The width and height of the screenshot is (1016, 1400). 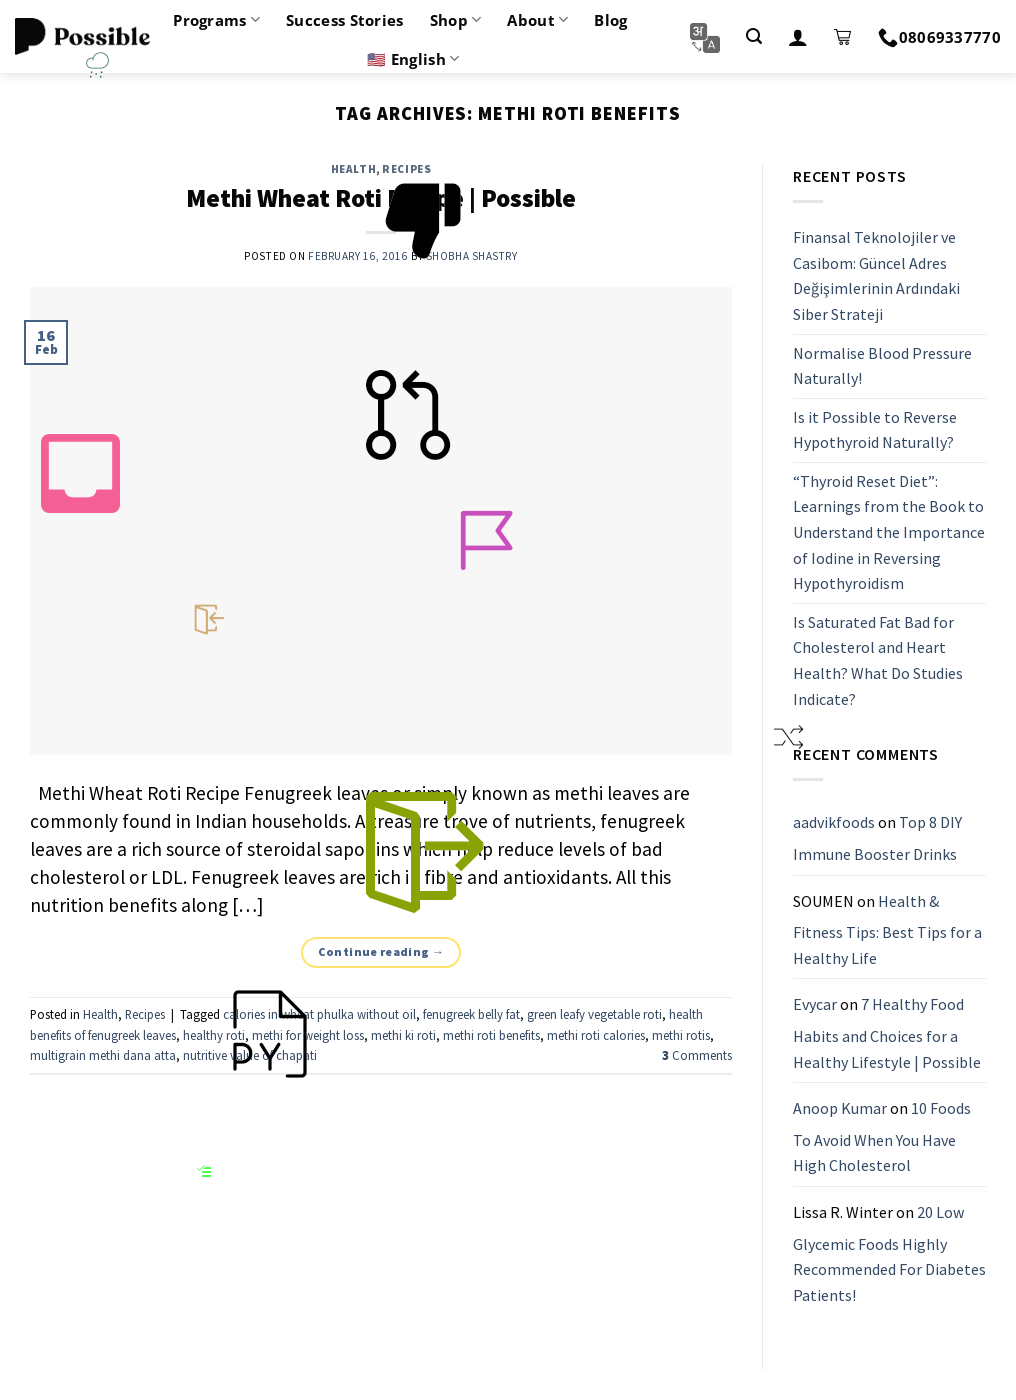 What do you see at coordinates (485, 540) in the screenshot?
I see `flag an item for review or attention` at bounding box center [485, 540].